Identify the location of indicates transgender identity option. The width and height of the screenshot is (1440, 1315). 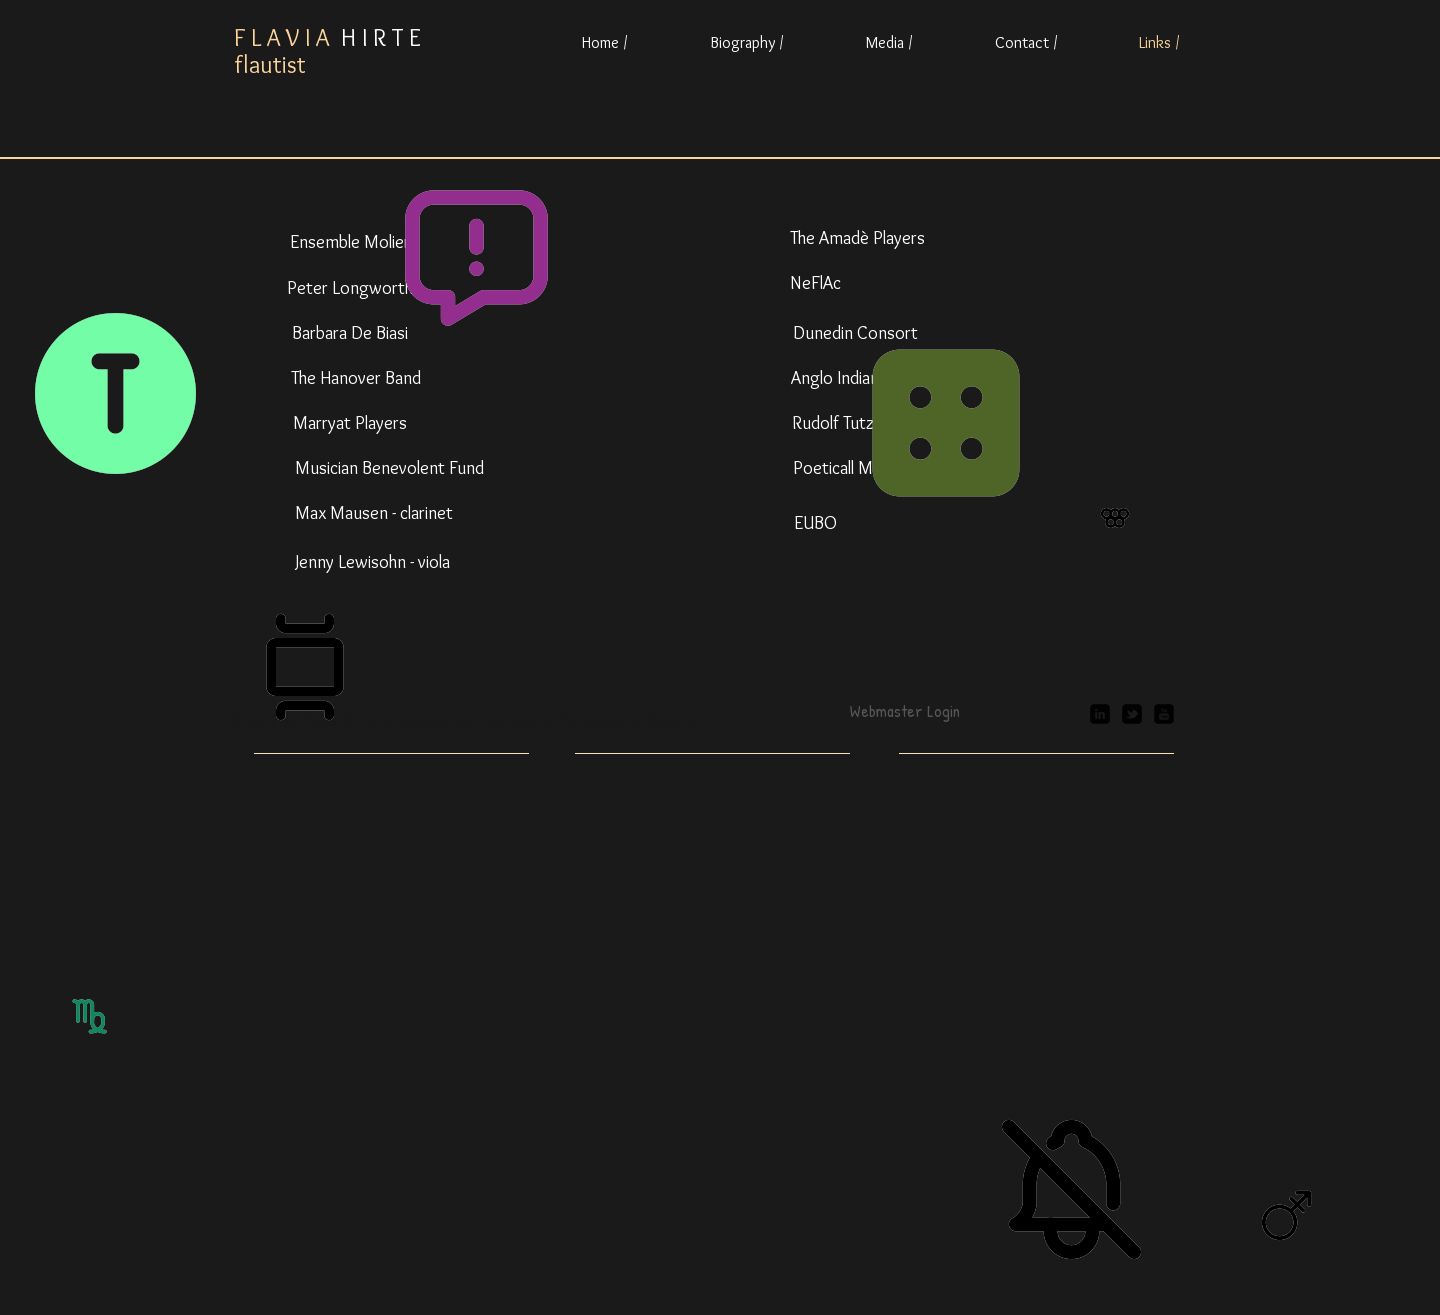
(1287, 1214).